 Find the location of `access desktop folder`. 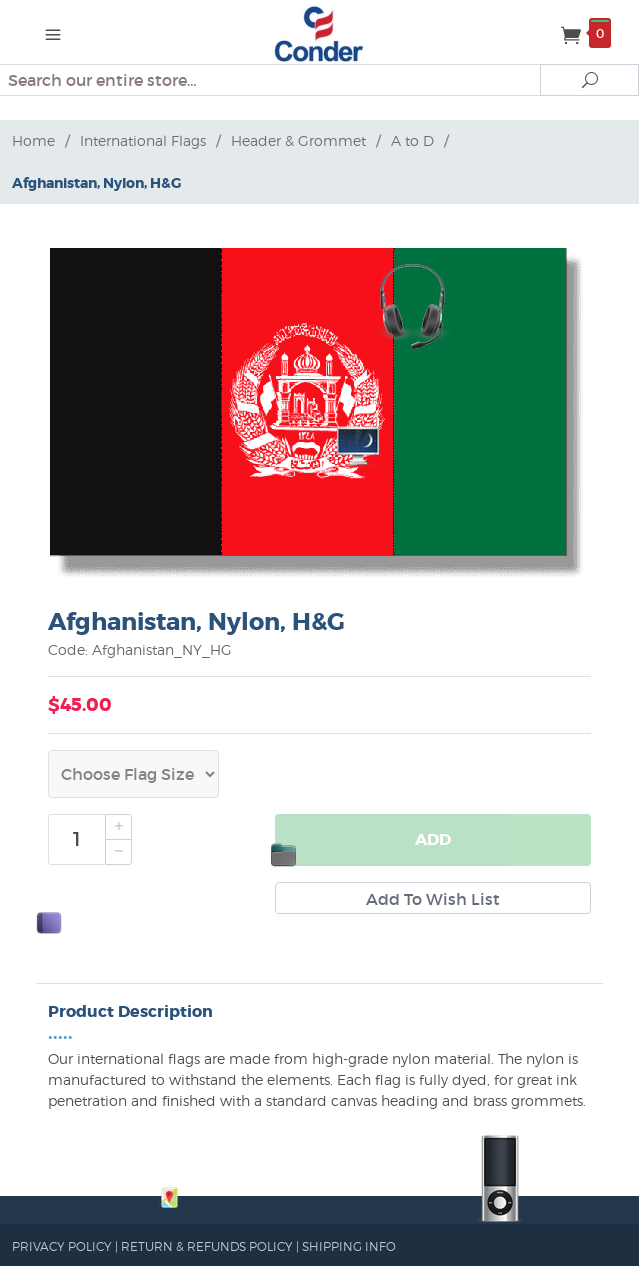

access desktop folder is located at coordinates (49, 922).